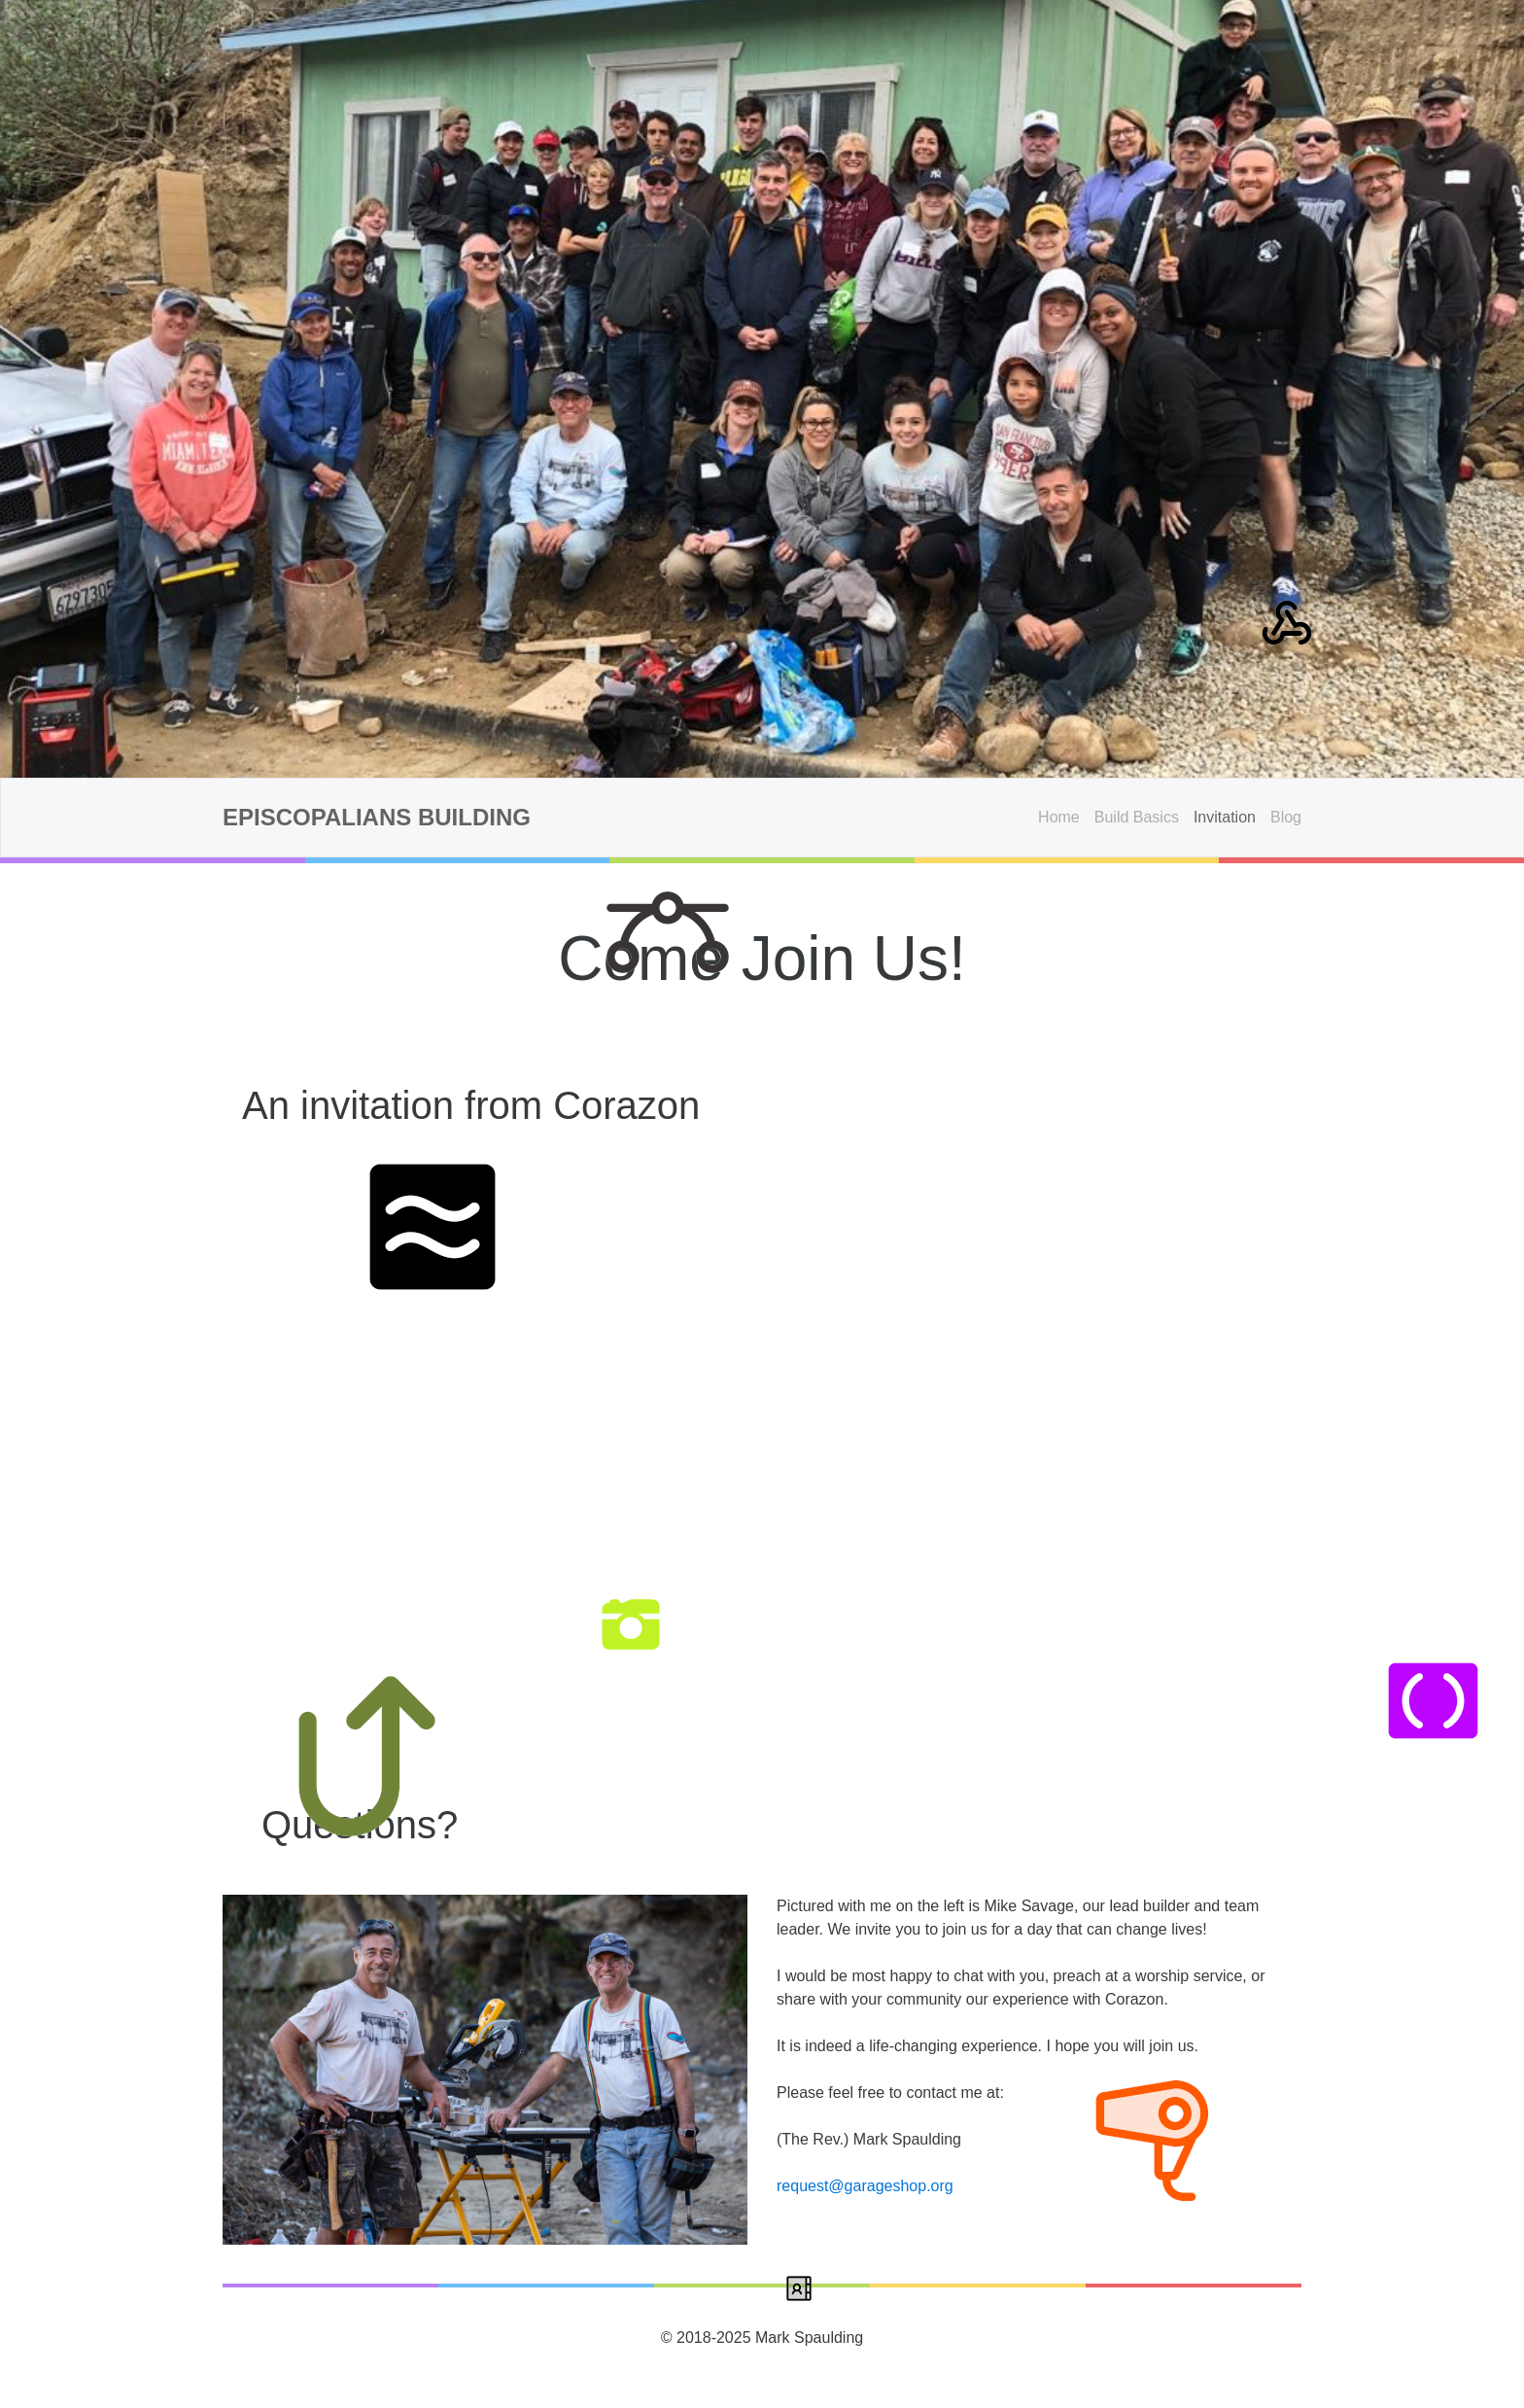  I want to click on configure webhook integrations, so click(1287, 625).